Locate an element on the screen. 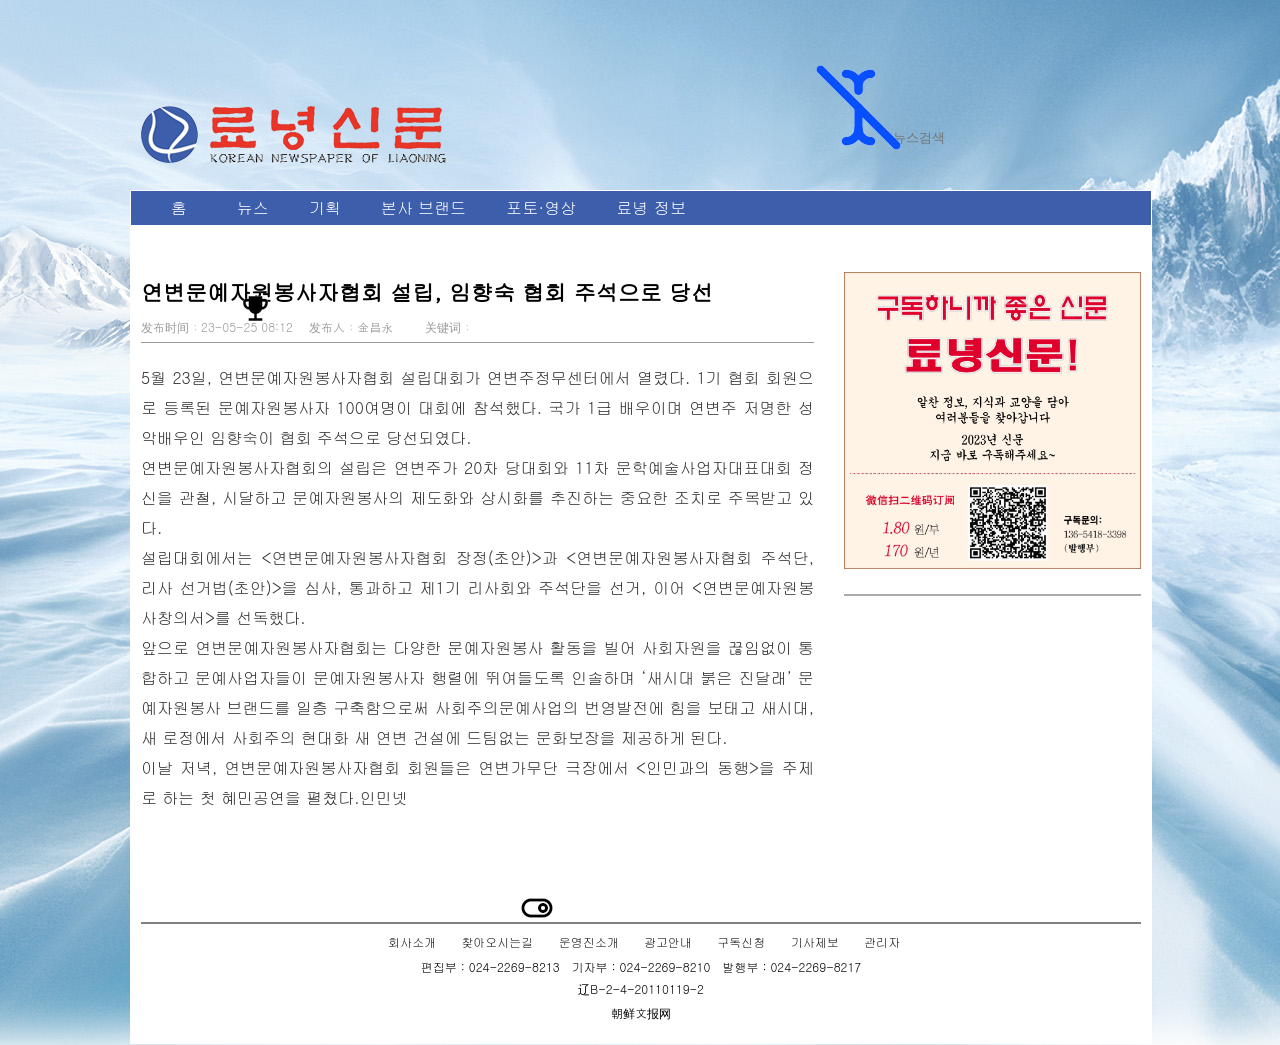 This screenshot has height=1045, width=1280. toggle switch in the on position is located at coordinates (537, 908).